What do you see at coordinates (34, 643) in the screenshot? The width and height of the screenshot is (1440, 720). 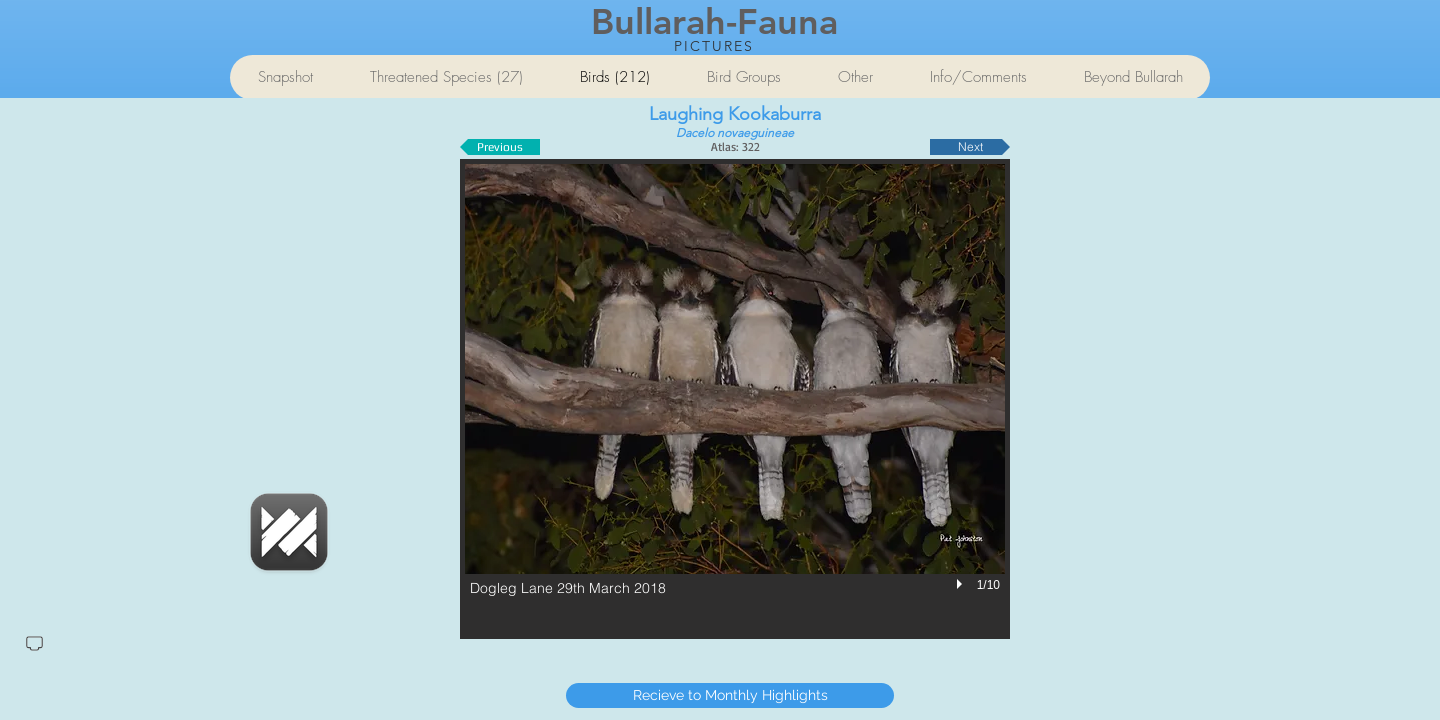 I see `access network or system preferences` at bounding box center [34, 643].